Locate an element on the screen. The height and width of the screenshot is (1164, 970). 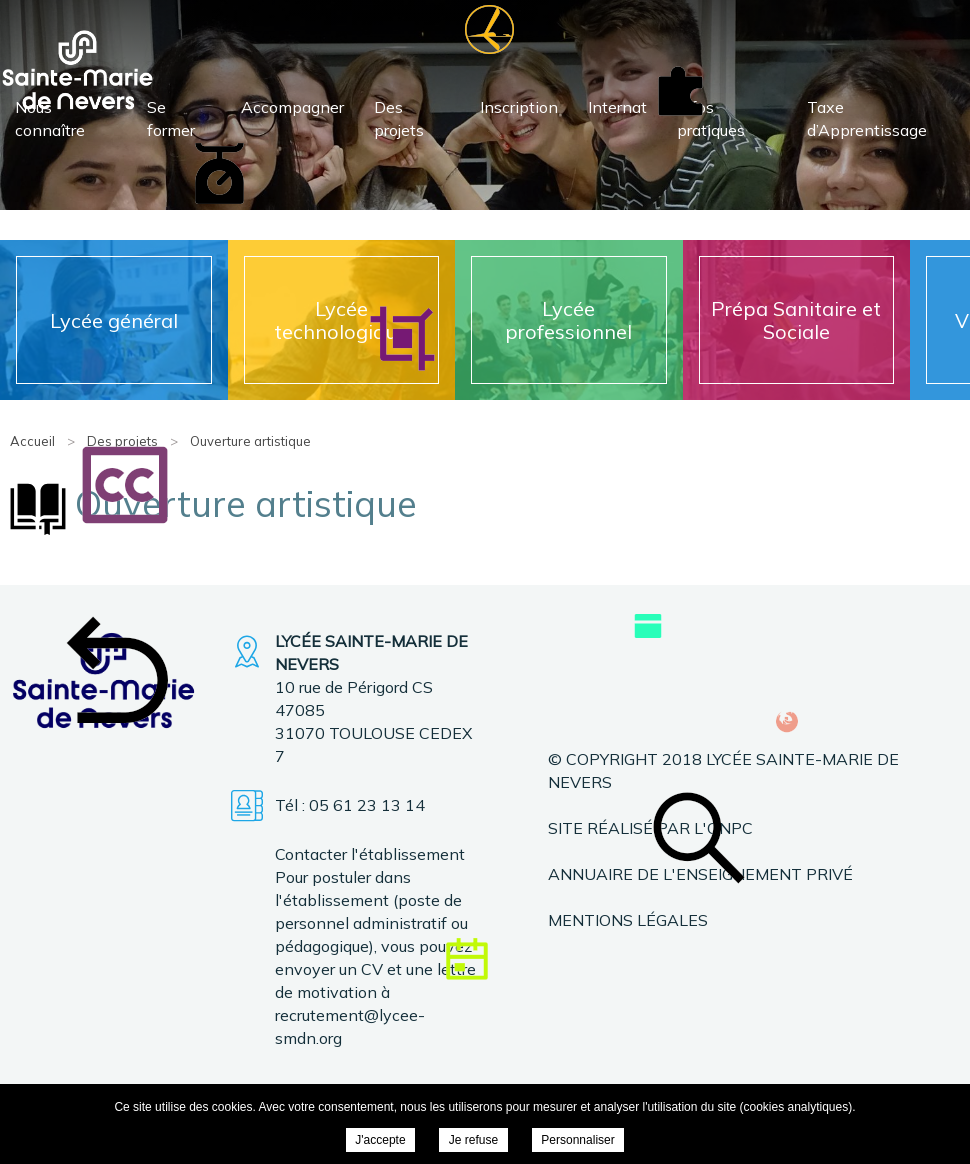
linuxserver.io project logo is located at coordinates (787, 722).